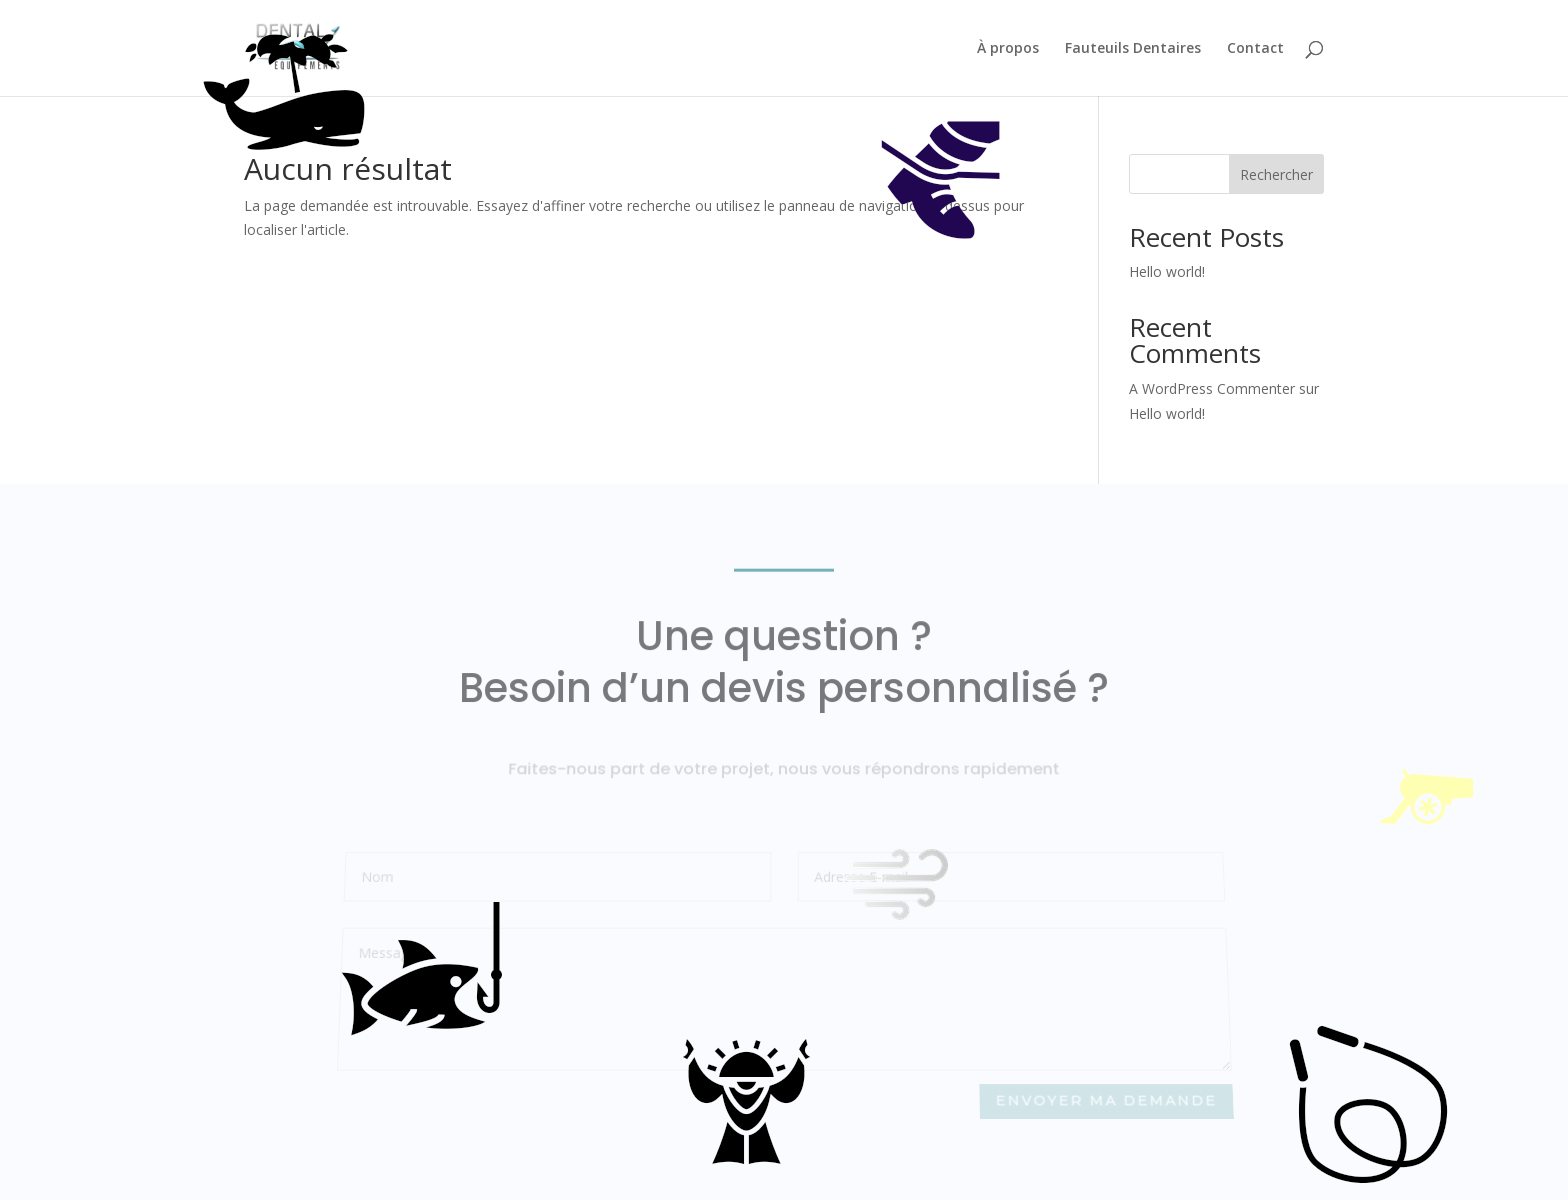  What do you see at coordinates (1368, 1104) in the screenshot?
I see `access jump rope or skipping exercises` at bounding box center [1368, 1104].